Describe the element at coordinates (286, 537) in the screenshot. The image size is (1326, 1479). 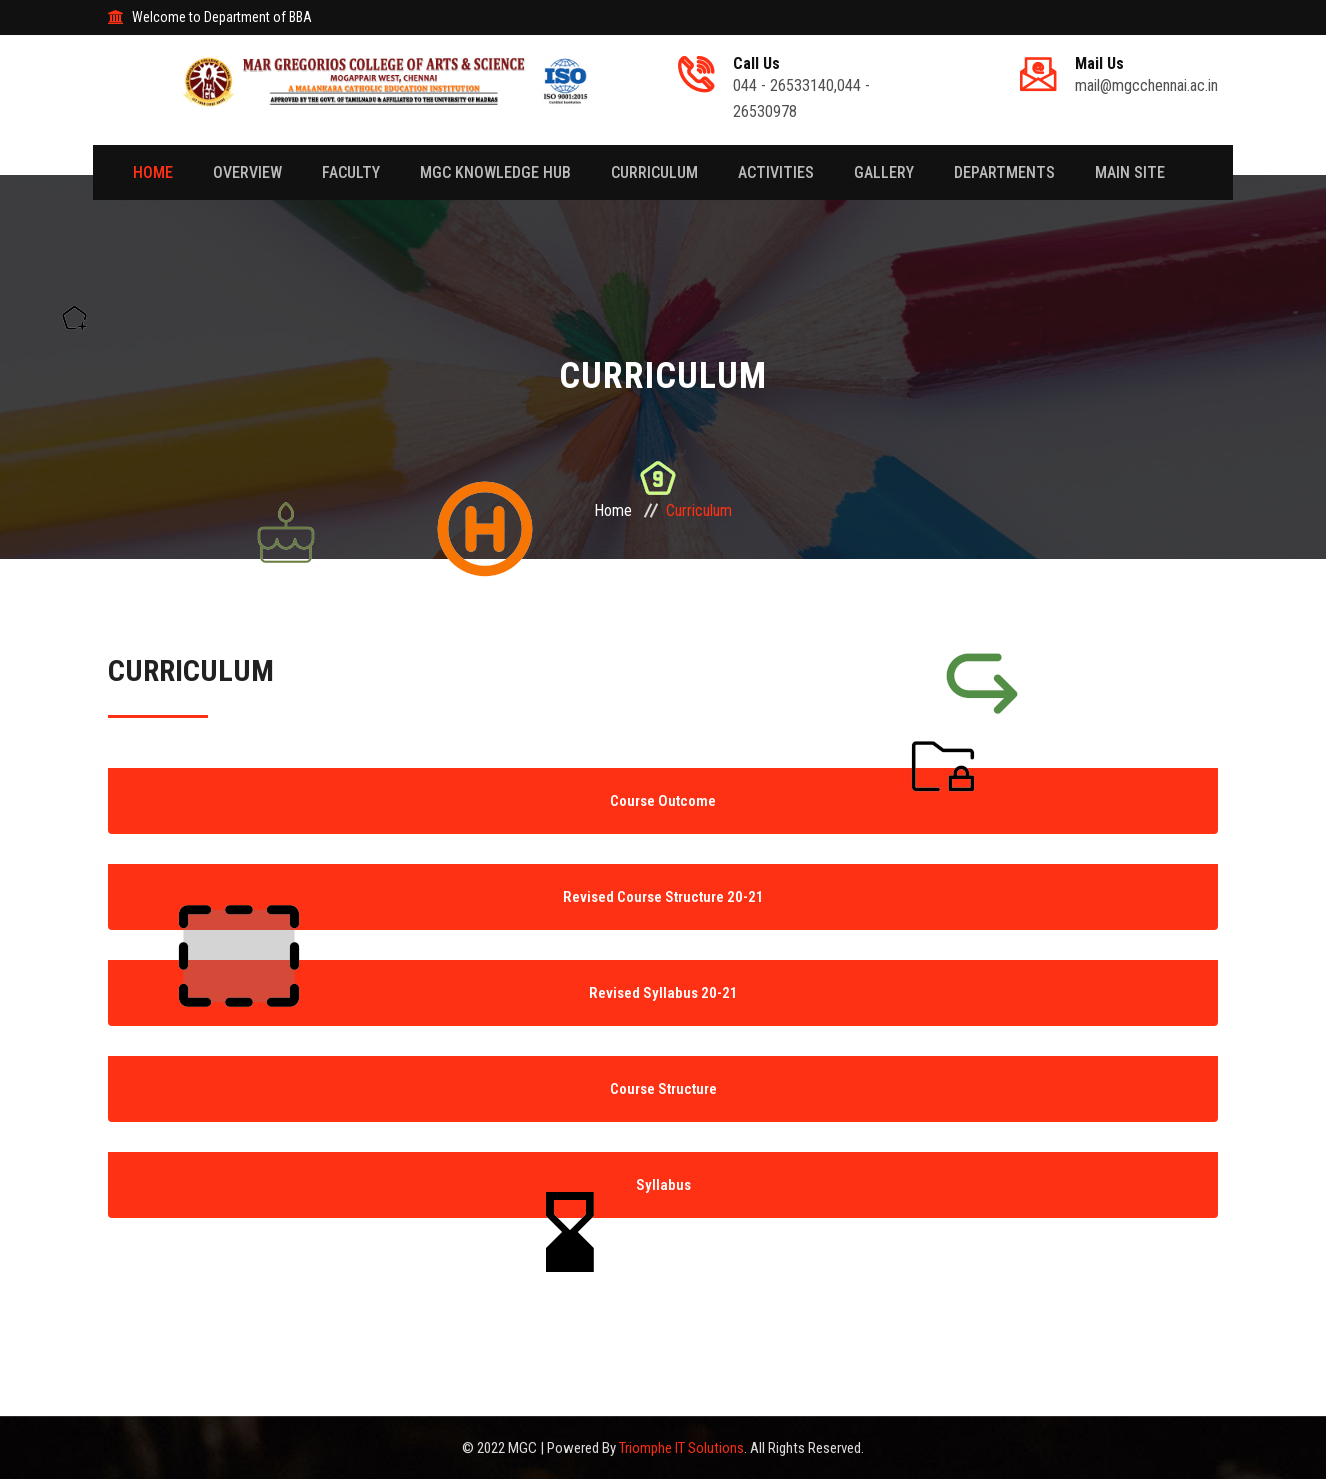
I see `view birthday or celebration reminders` at that location.